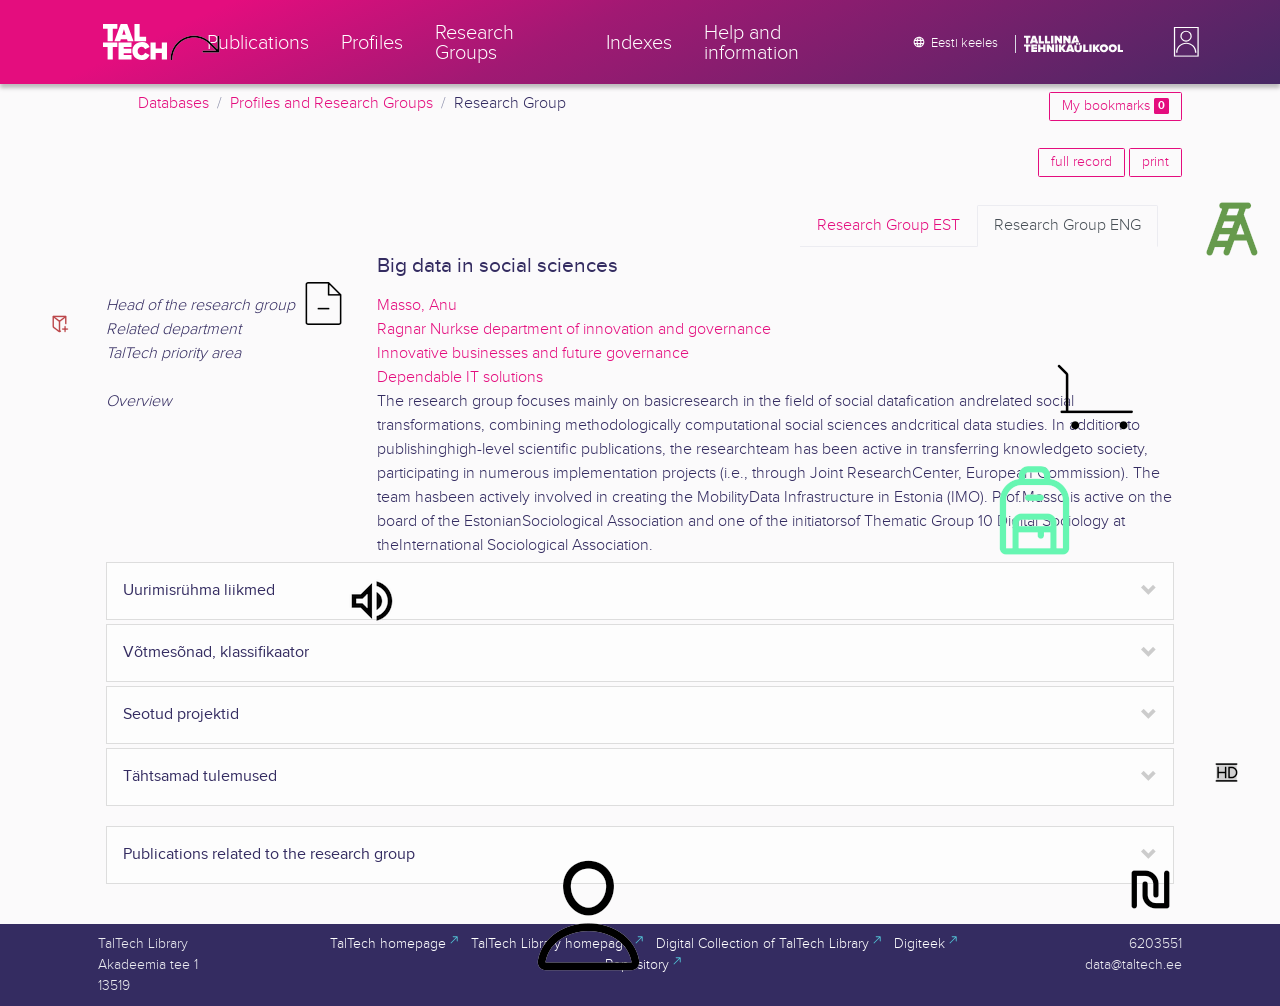  I want to click on increase or unmute audio volume, so click(372, 601).